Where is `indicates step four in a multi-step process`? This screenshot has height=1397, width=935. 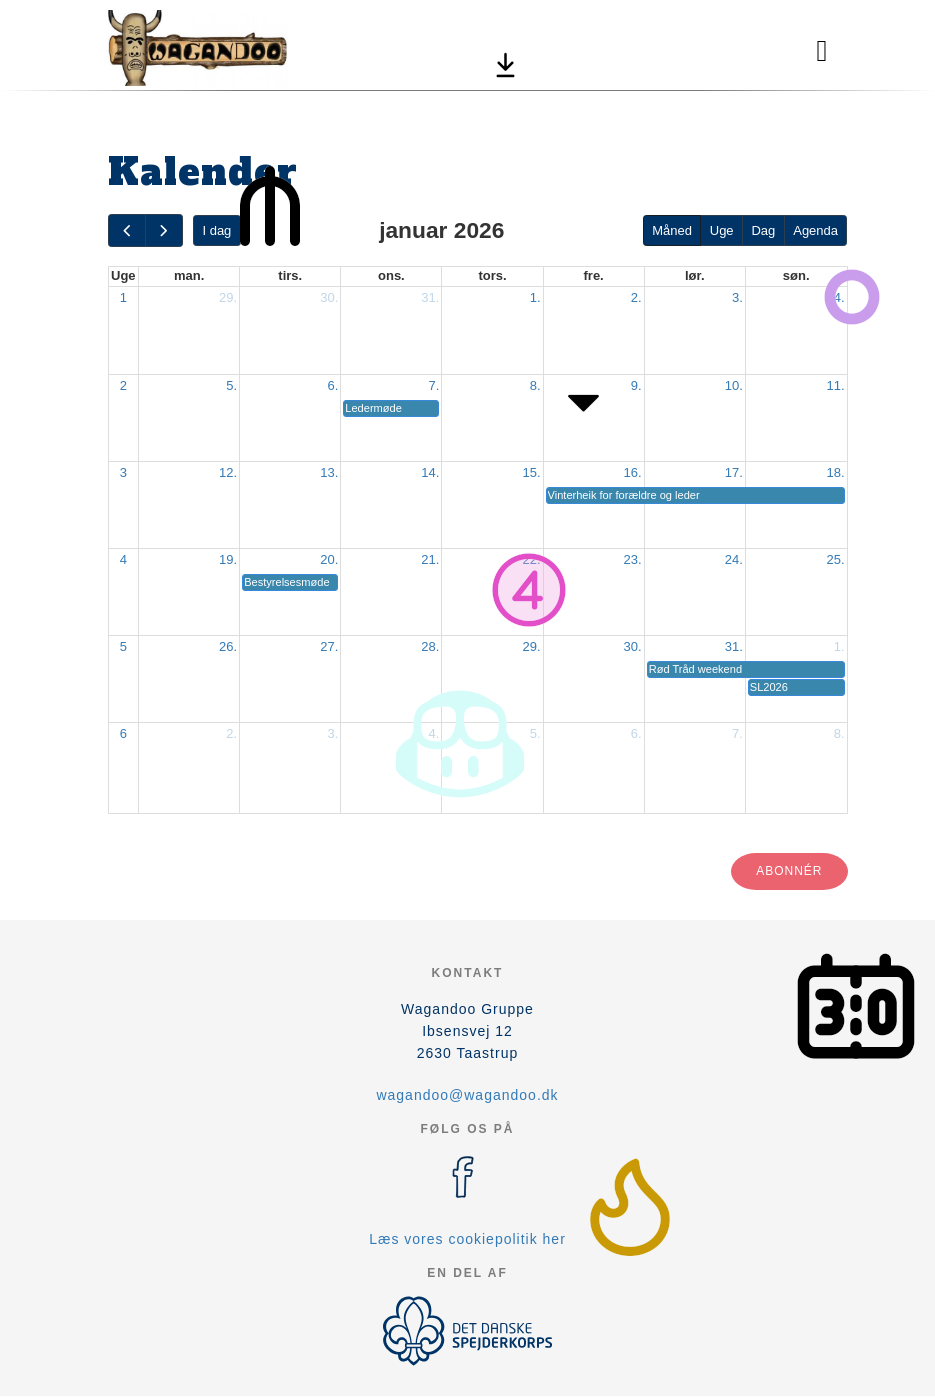 indicates step four in a multi-step process is located at coordinates (529, 590).